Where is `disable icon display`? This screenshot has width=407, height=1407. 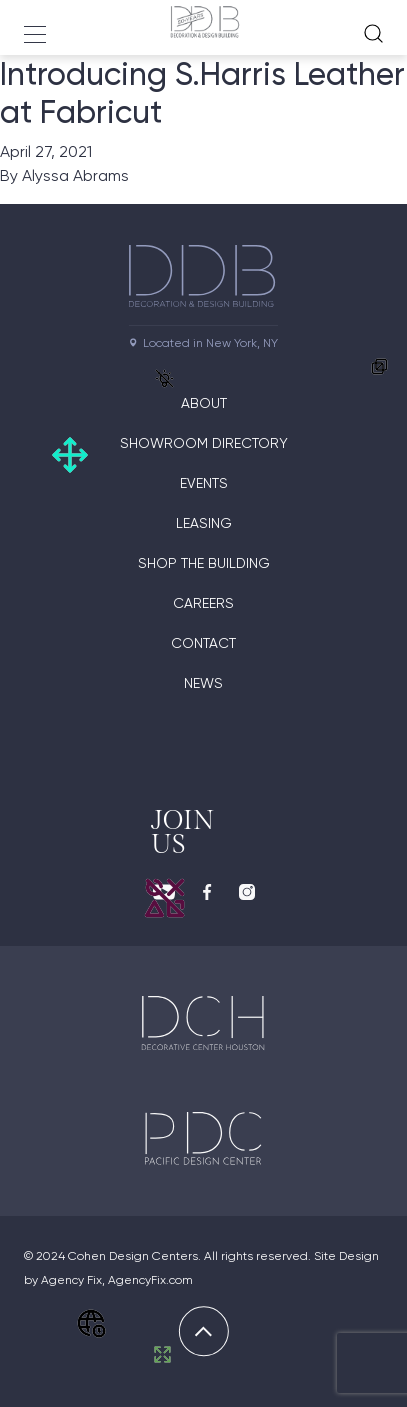
disable icon display is located at coordinates (165, 898).